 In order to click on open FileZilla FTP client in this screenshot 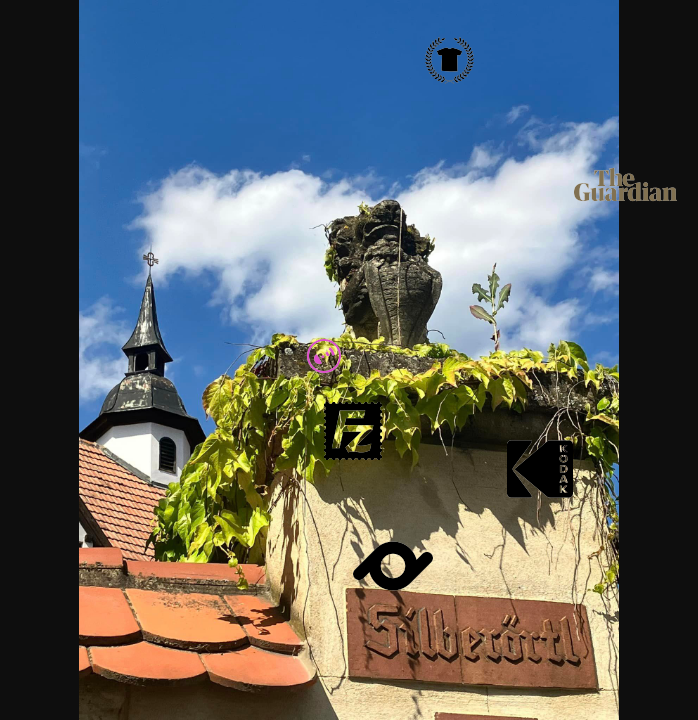, I will do `click(353, 431)`.